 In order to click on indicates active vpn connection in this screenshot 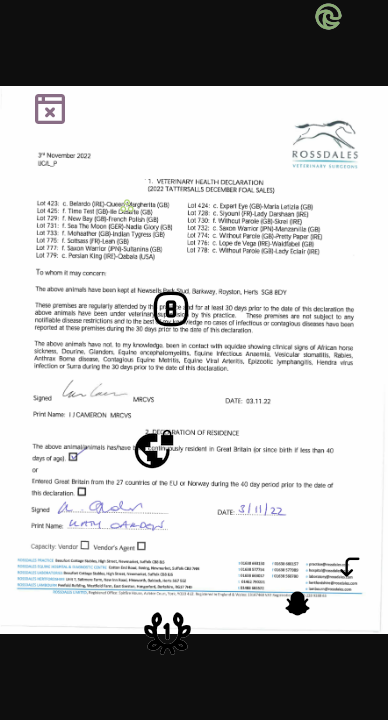, I will do `click(154, 449)`.